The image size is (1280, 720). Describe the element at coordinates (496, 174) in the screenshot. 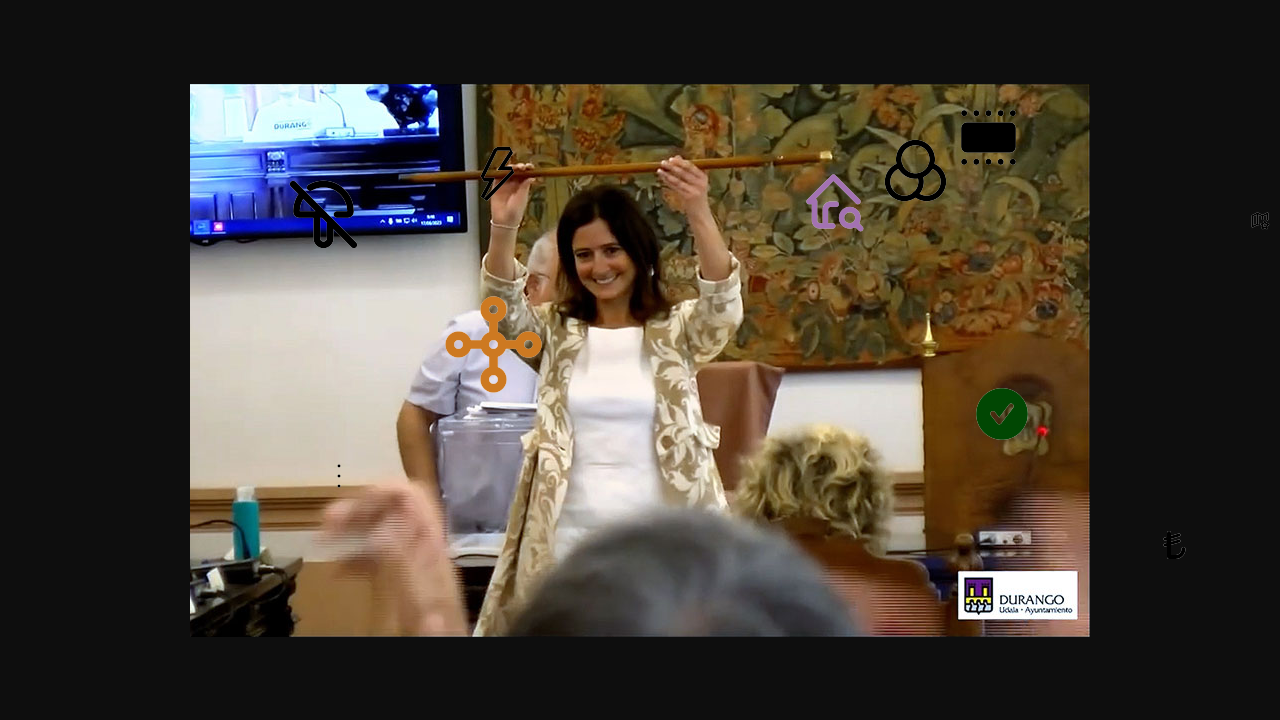

I see `indicates an event or event handler in code` at that location.